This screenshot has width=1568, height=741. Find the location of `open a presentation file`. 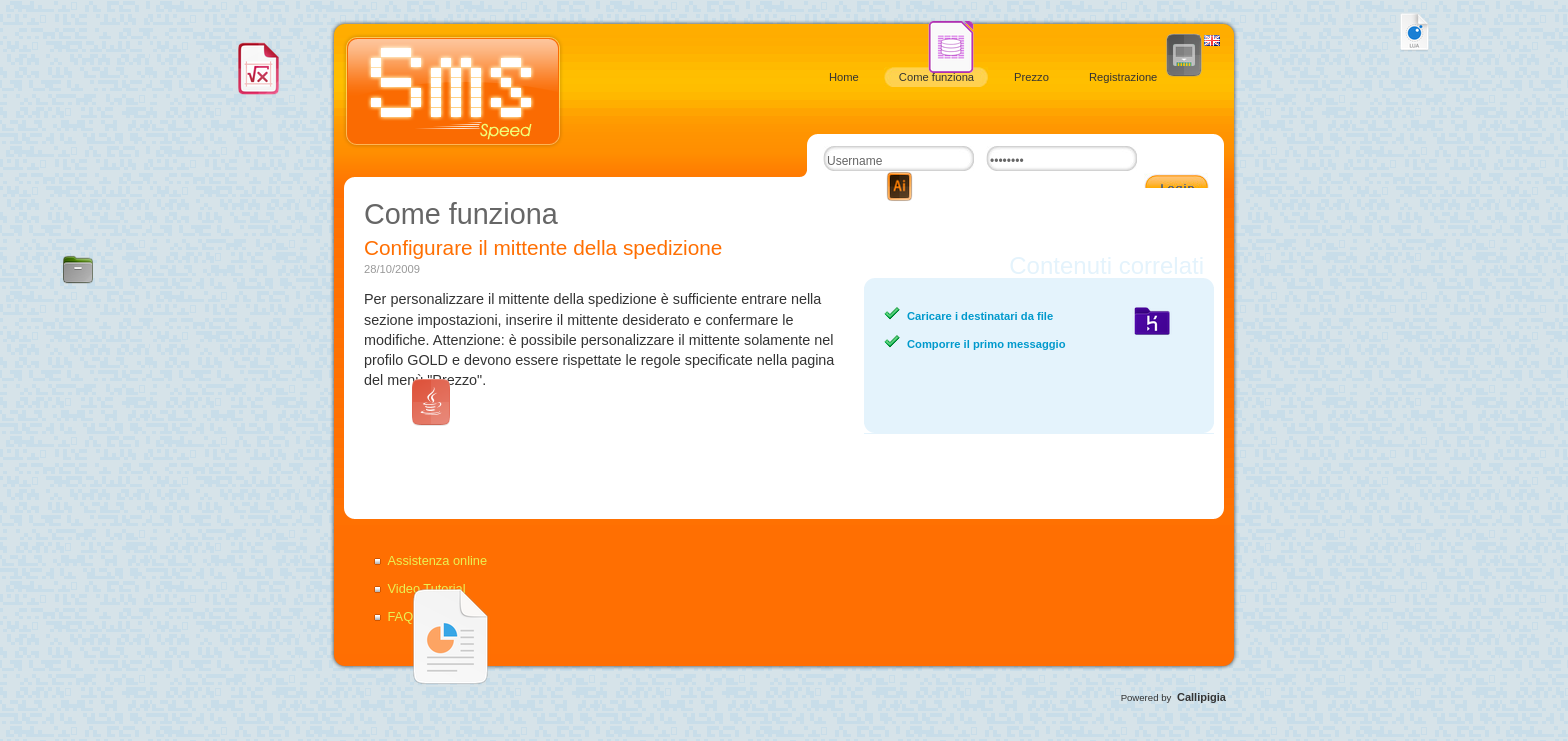

open a presentation file is located at coordinates (450, 636).